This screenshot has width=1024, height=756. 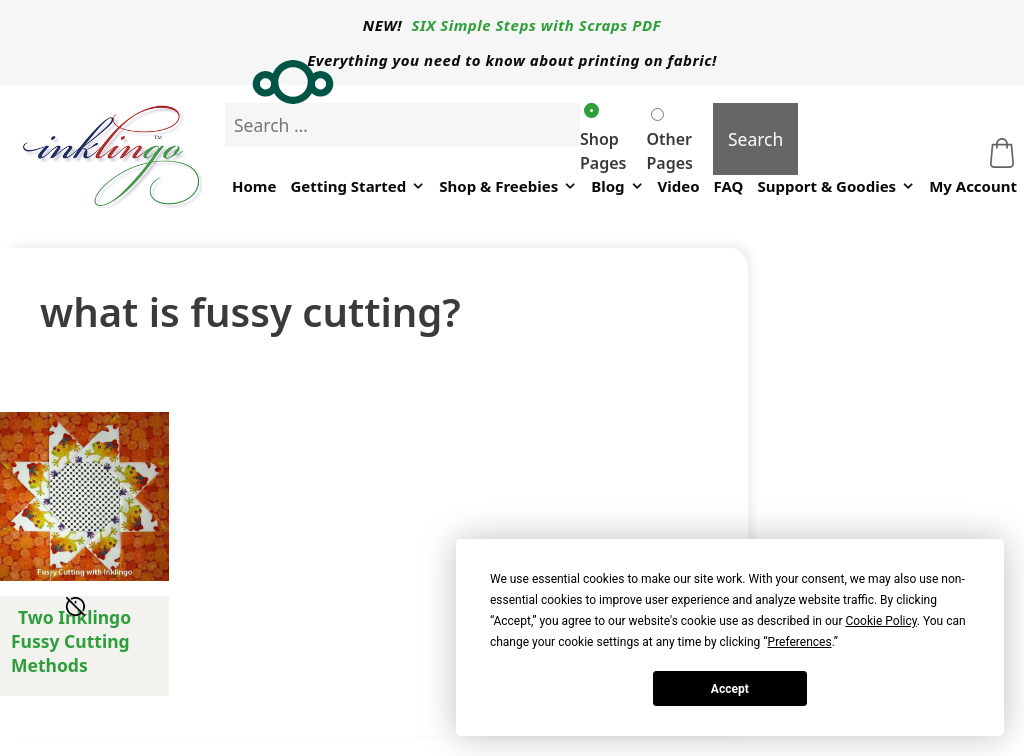 What do you see at coordinates (75, 606) in the screenshot?
I see `disable timer or scheduled event` at bounding box center [75, 606].